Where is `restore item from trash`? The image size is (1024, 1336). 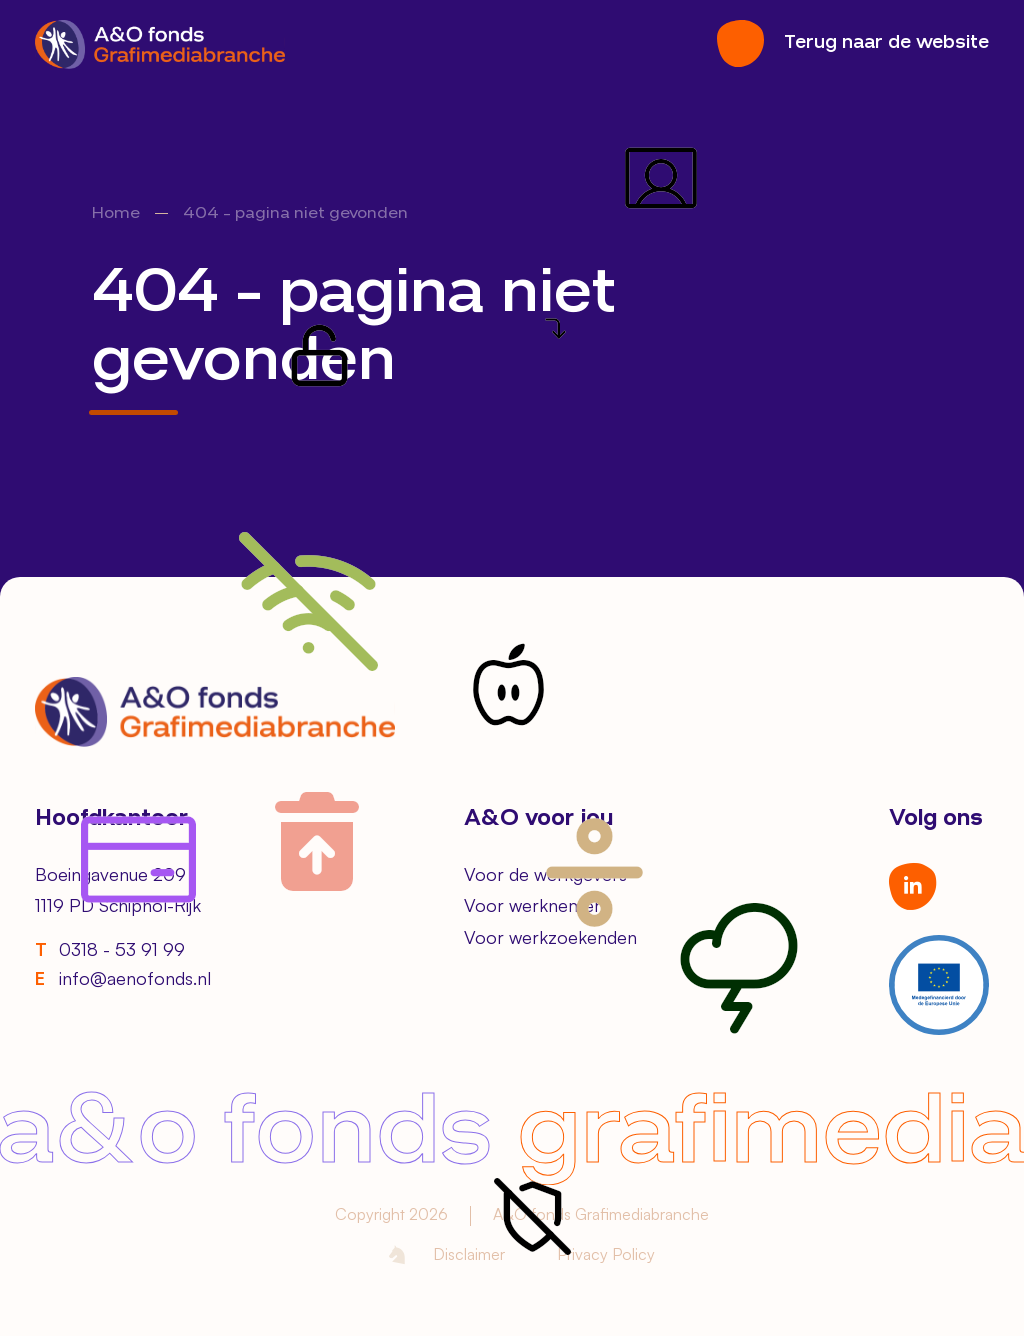 restore item from trash is located at coordinates (317, 843).